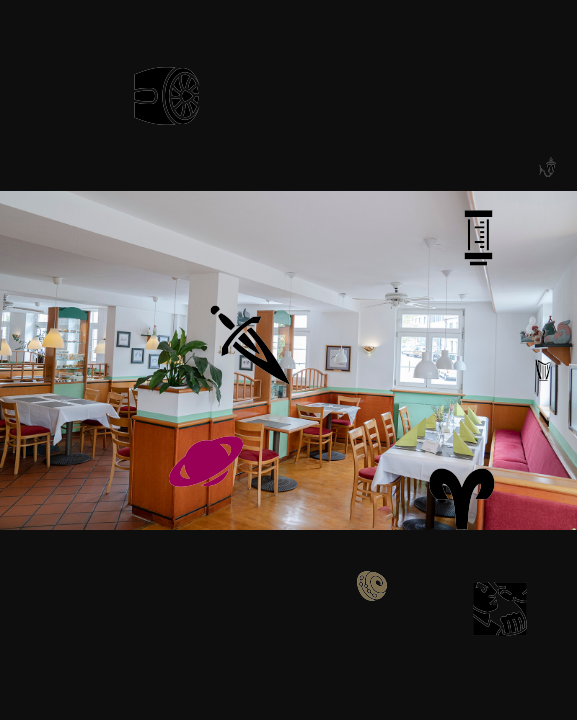 This screenshot has width=577, height=720. Describe the element at coordinates (462, 499) in the screenshot. I see `indicates aries zodiac sign` at that location.